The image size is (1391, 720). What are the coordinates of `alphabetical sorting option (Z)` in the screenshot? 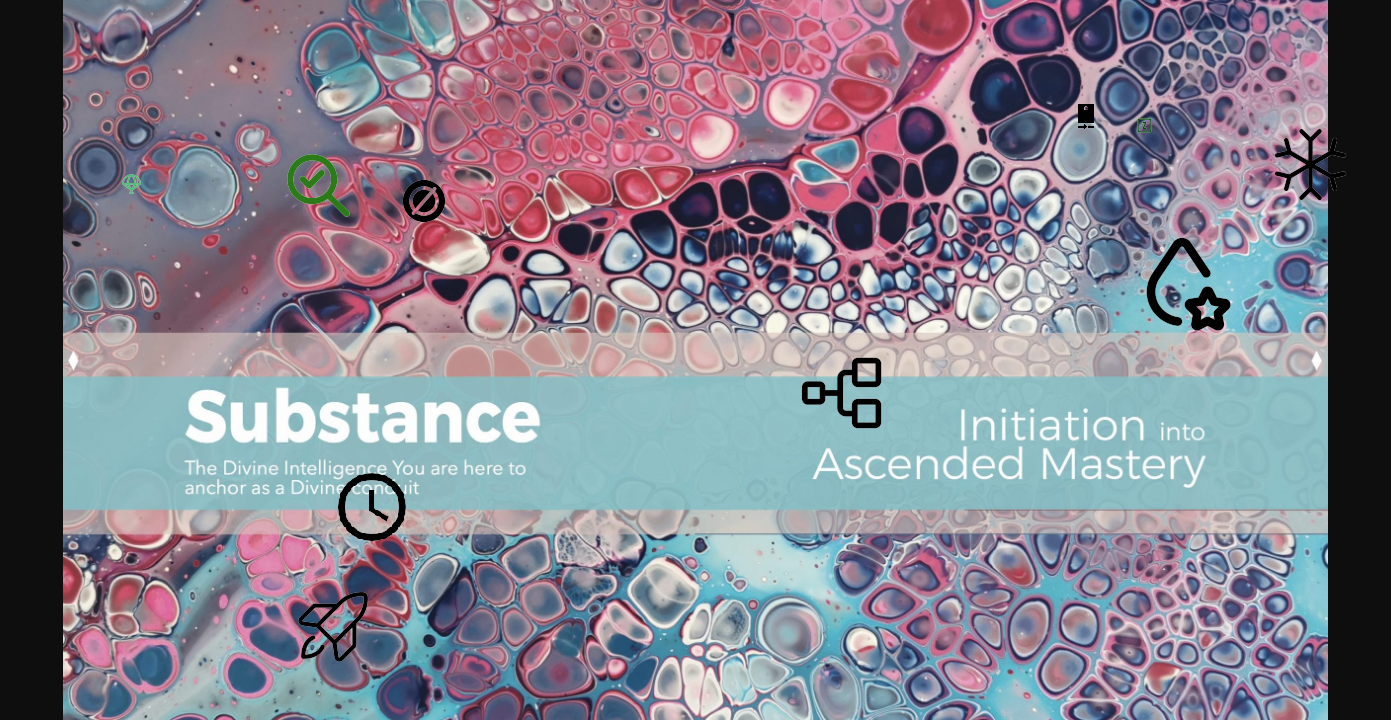 It's located at (1144, 125).